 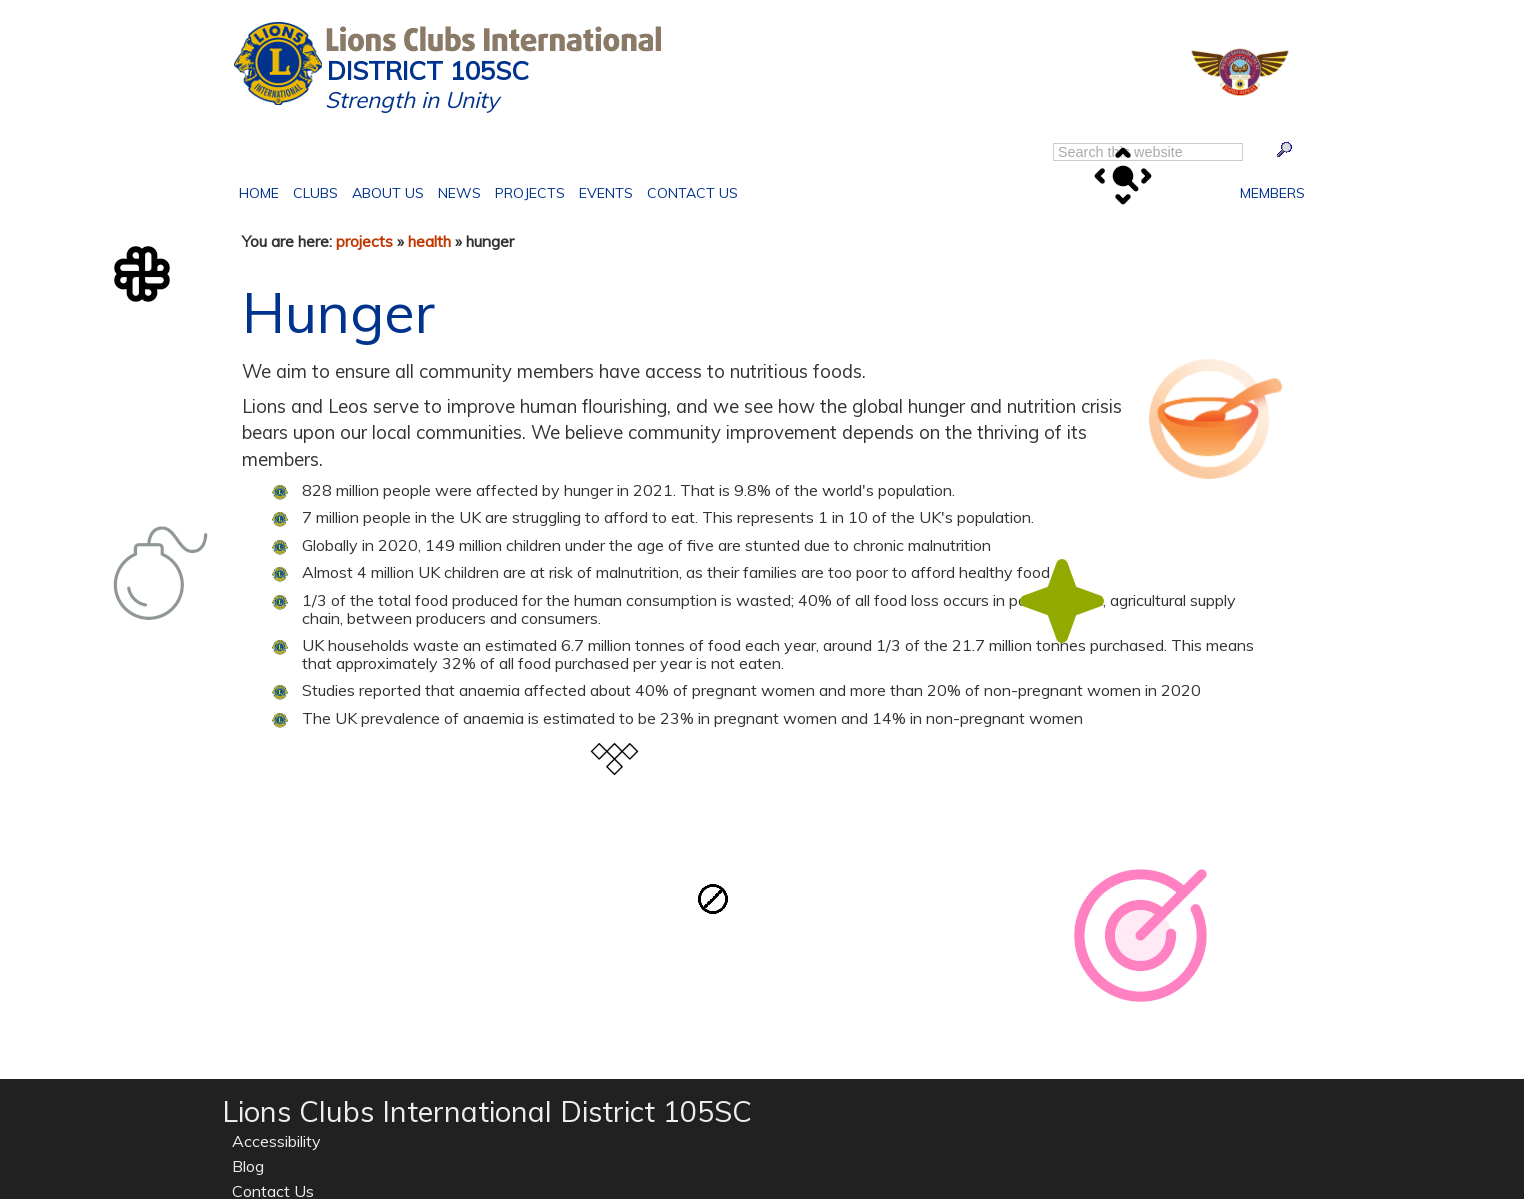 What do you see at coordinates (1062, 601) in the screenshot?
I see `indicates a special or featured item` at bounding box center [1062, 601].